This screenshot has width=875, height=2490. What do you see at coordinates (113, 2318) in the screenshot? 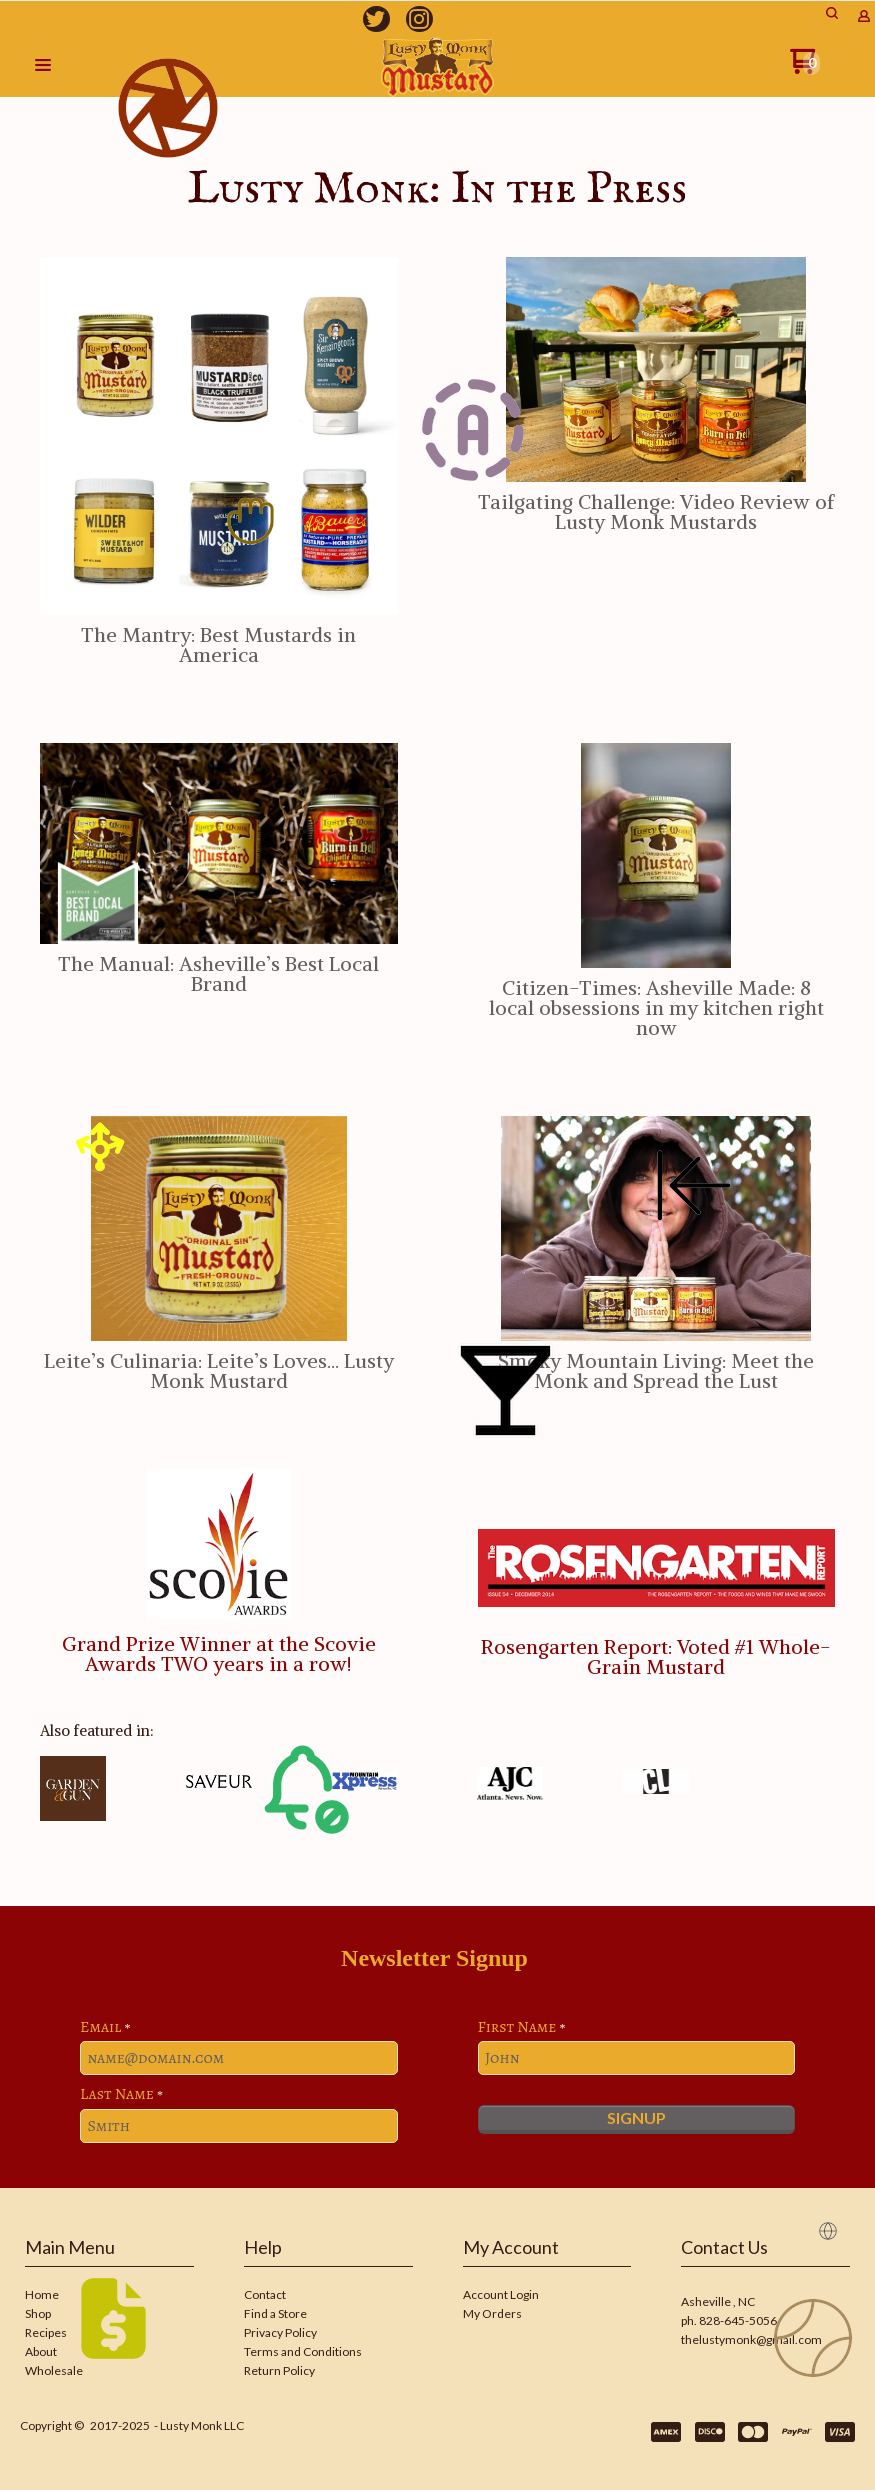
I see `view financial document or invoice` at bounding box center [113, 2318].